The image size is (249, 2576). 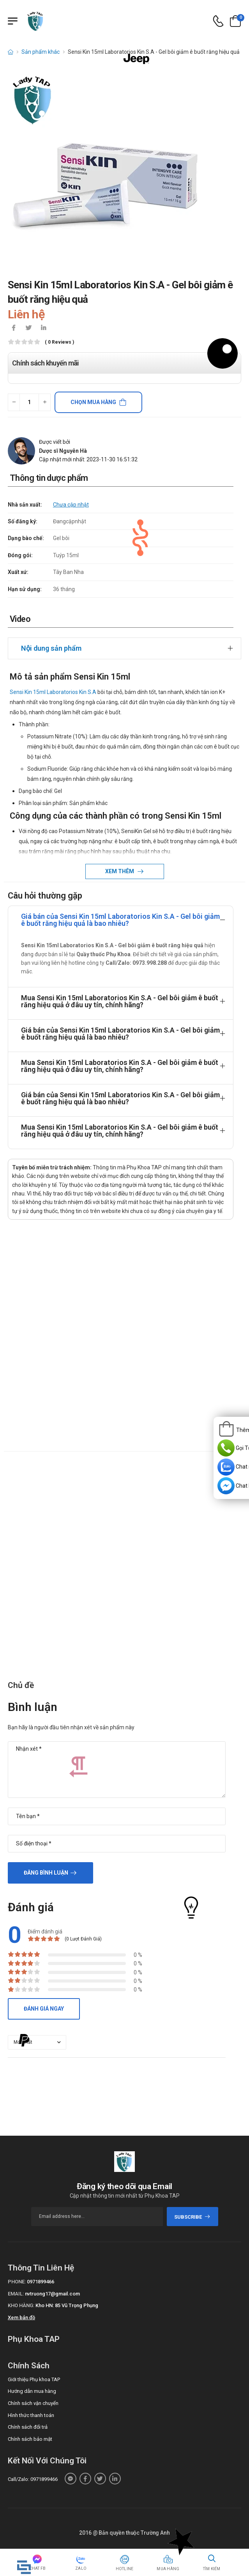 What do you see at coordinates (191, 1907) in the screenshot?
I see `medapps healthcare technology logo` at bounding box center [191, 1907].